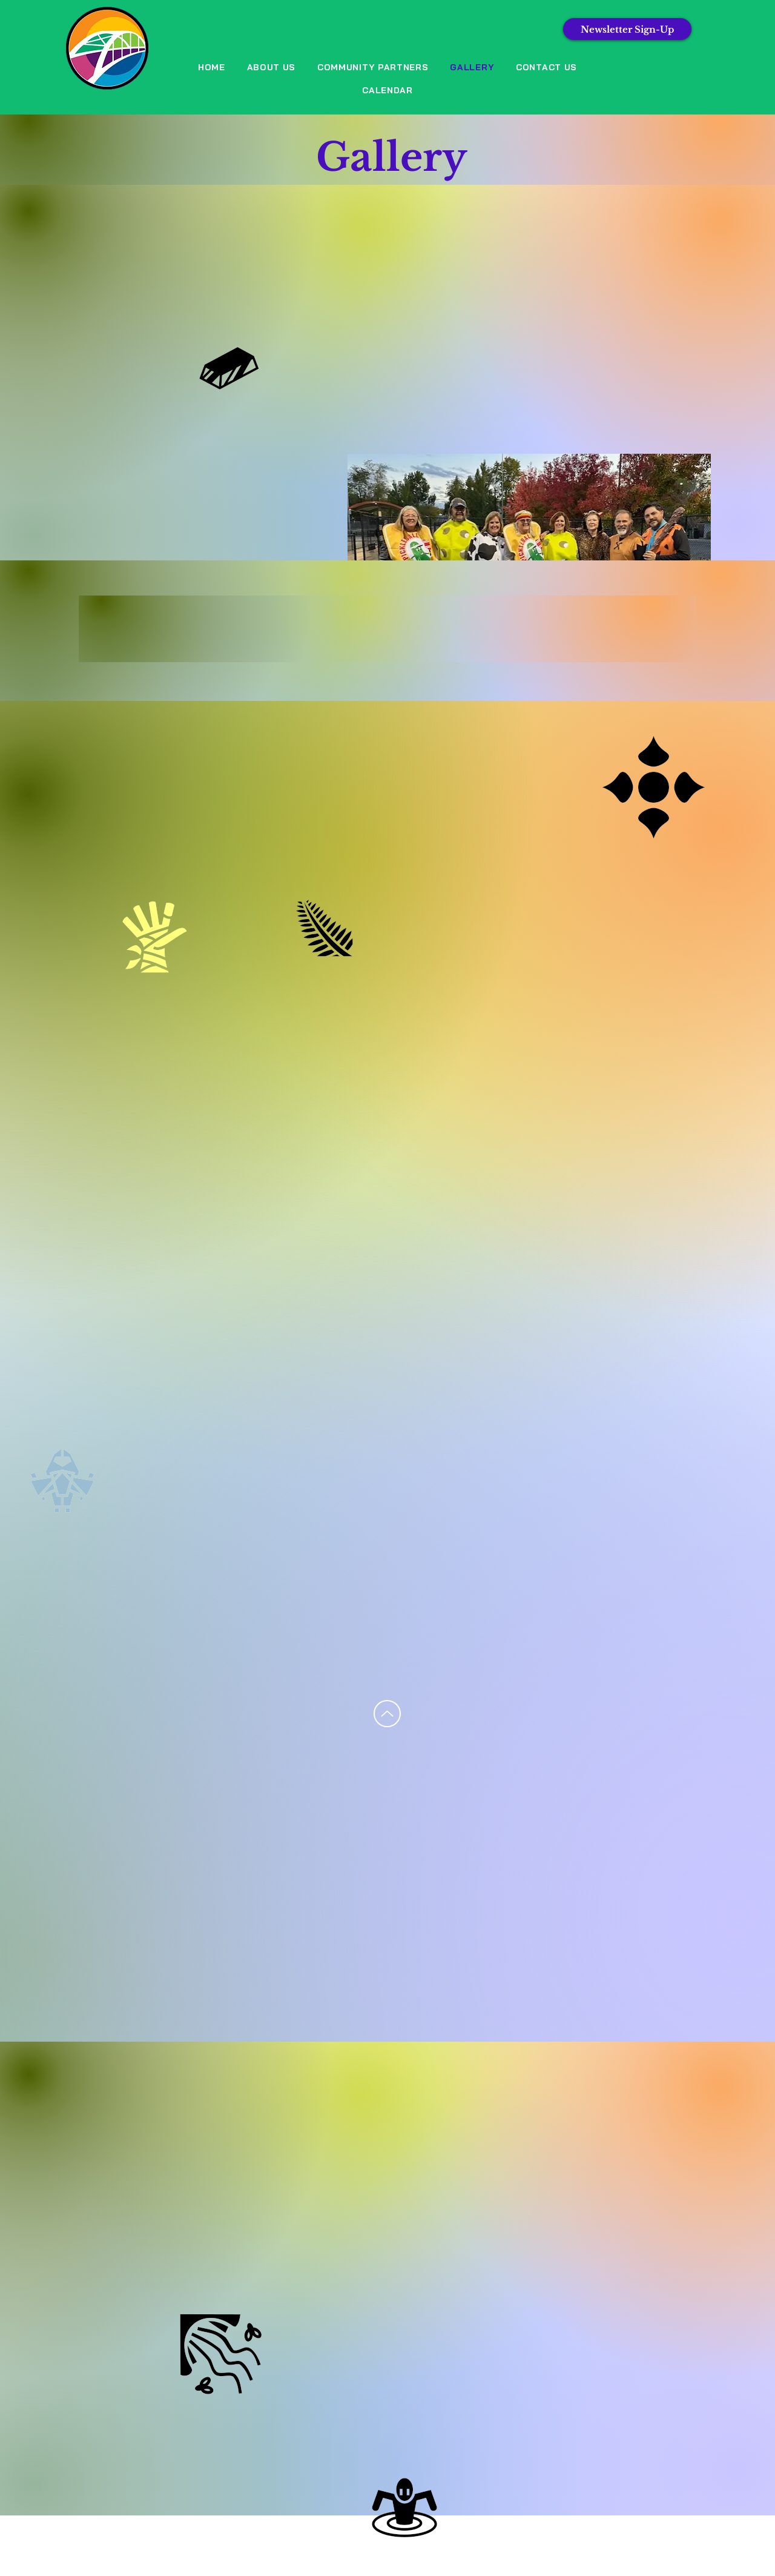 This screenshot has width=775, height=2576. What do you see at coordinates (404, 2508) in the screenshot?
I see `indicates quicksand hazard or trap in game` at bounding box center [404, 2508].